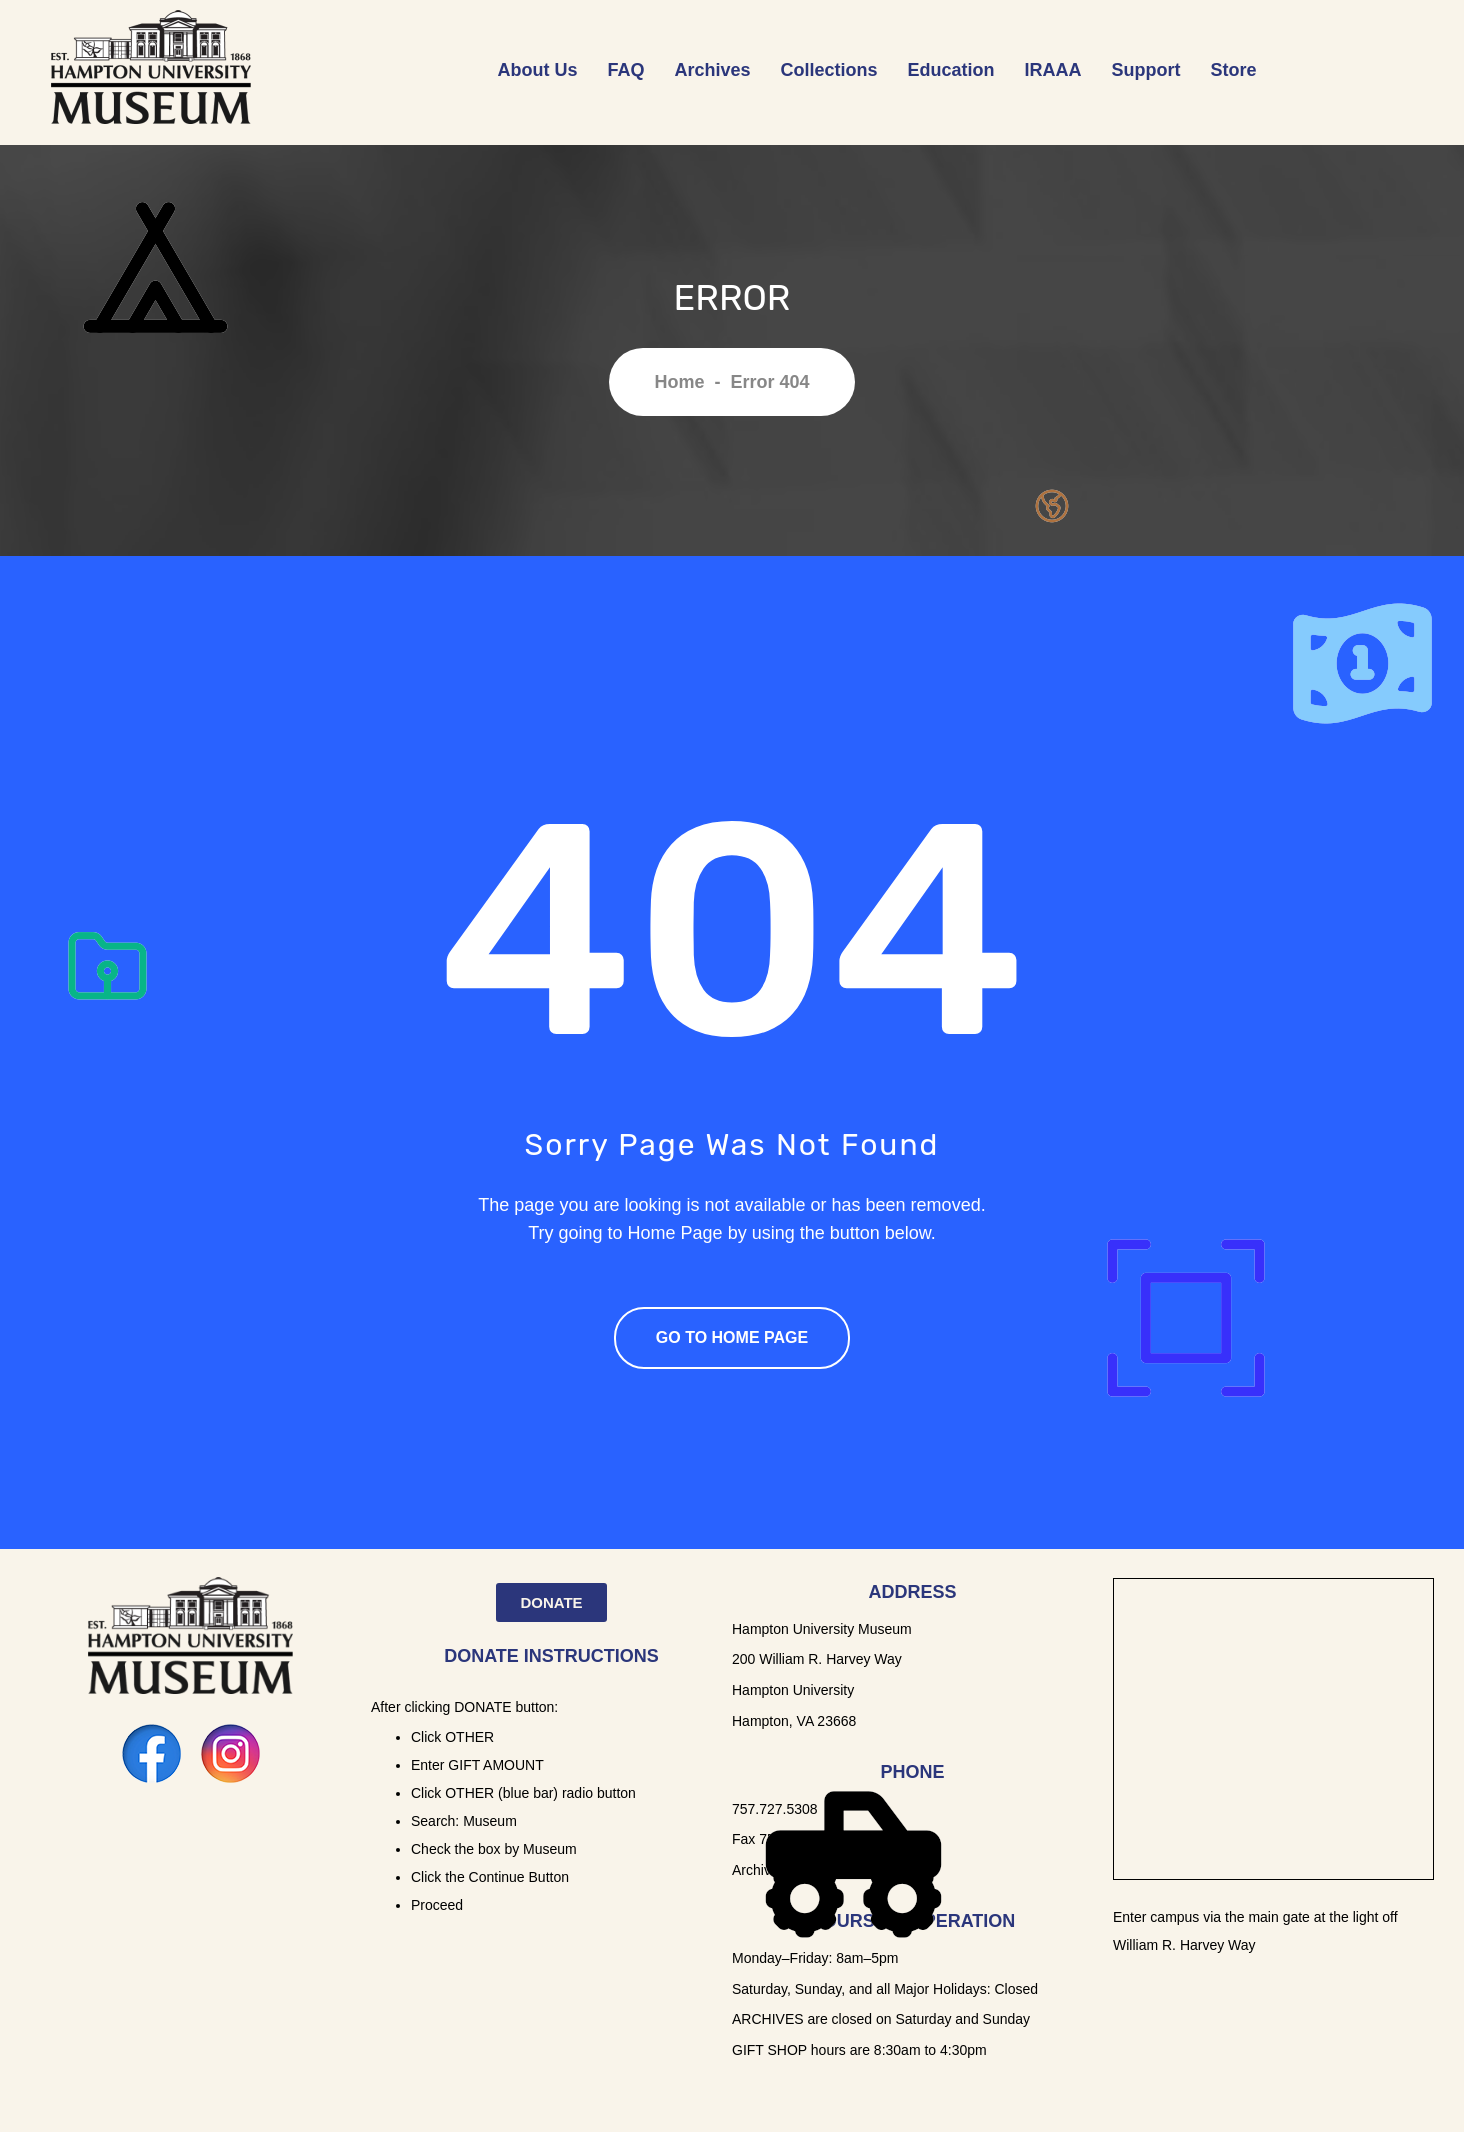  Describe the element at coordinates (155, 267) in the screenshot. I see `view camping or outdoor locations` at that location.